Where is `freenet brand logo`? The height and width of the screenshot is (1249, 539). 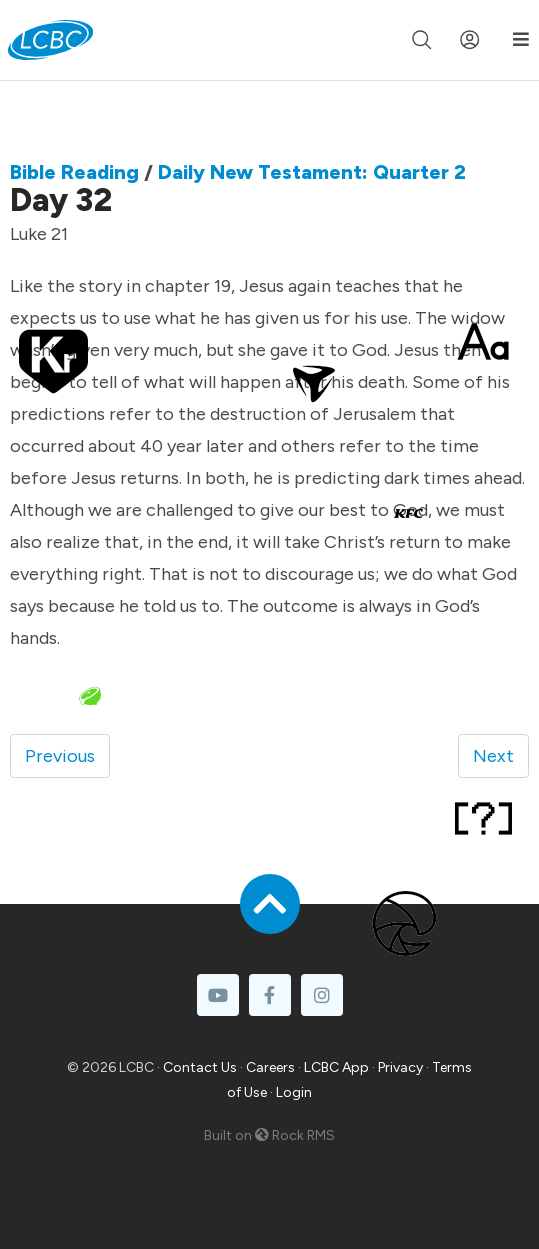 freenet brand logo is located at coordinates (314, 384).